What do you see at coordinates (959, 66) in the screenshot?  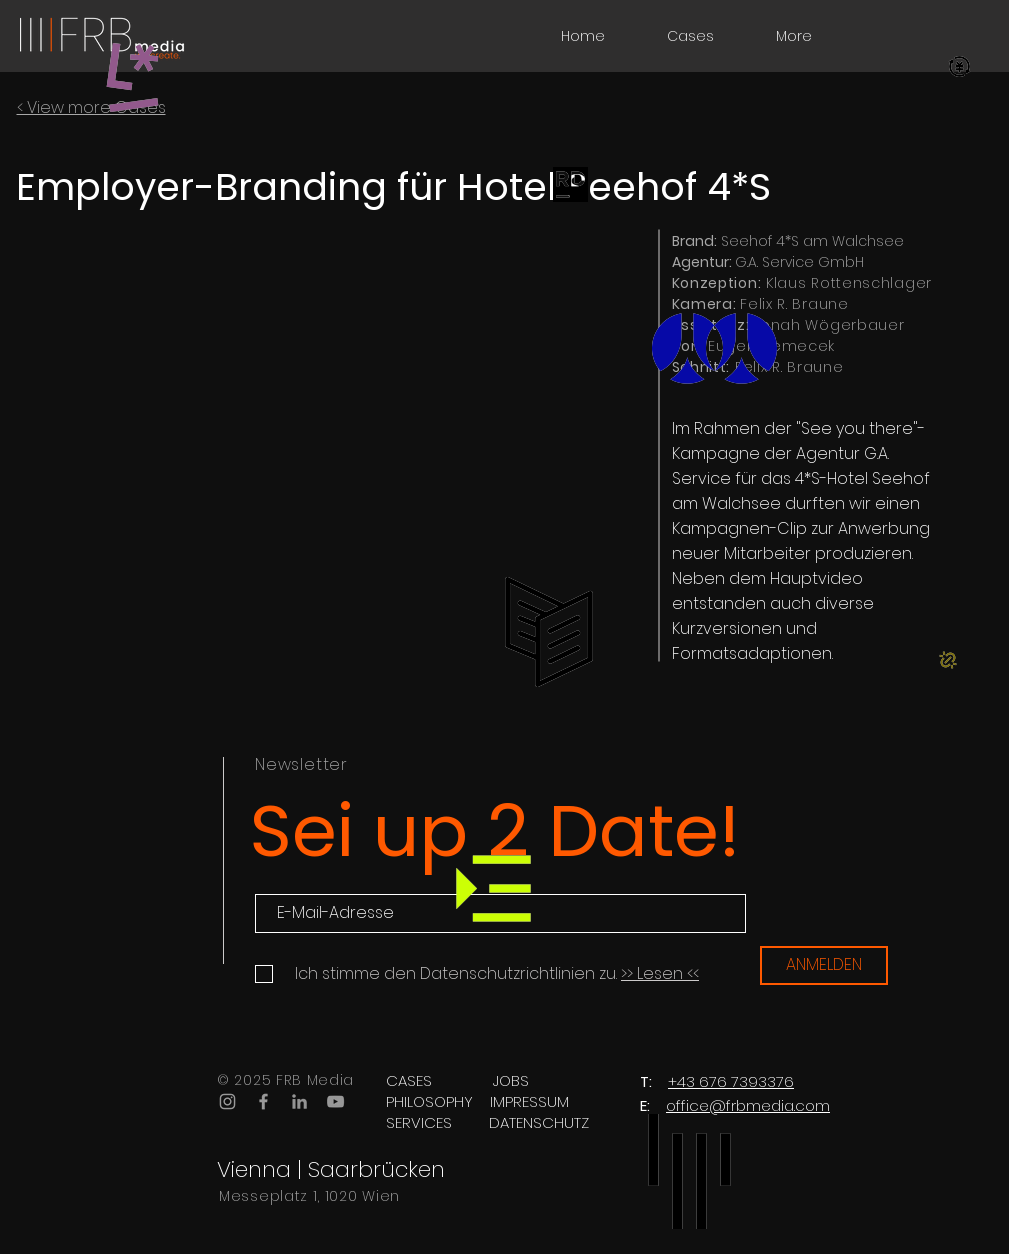 I see `convert currency to Chinese yuan (CNY)` at bounding box center [959, 66].